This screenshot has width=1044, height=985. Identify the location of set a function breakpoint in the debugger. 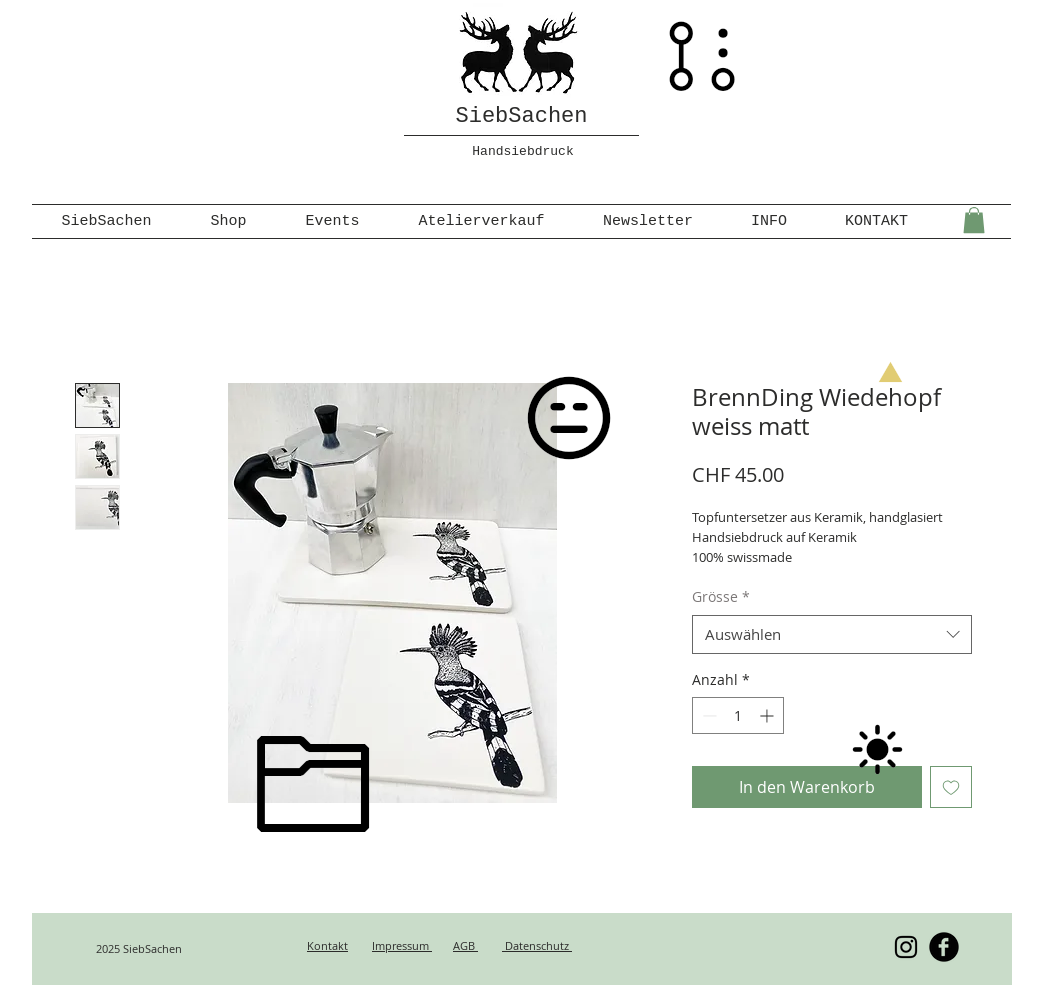
(890, 373).